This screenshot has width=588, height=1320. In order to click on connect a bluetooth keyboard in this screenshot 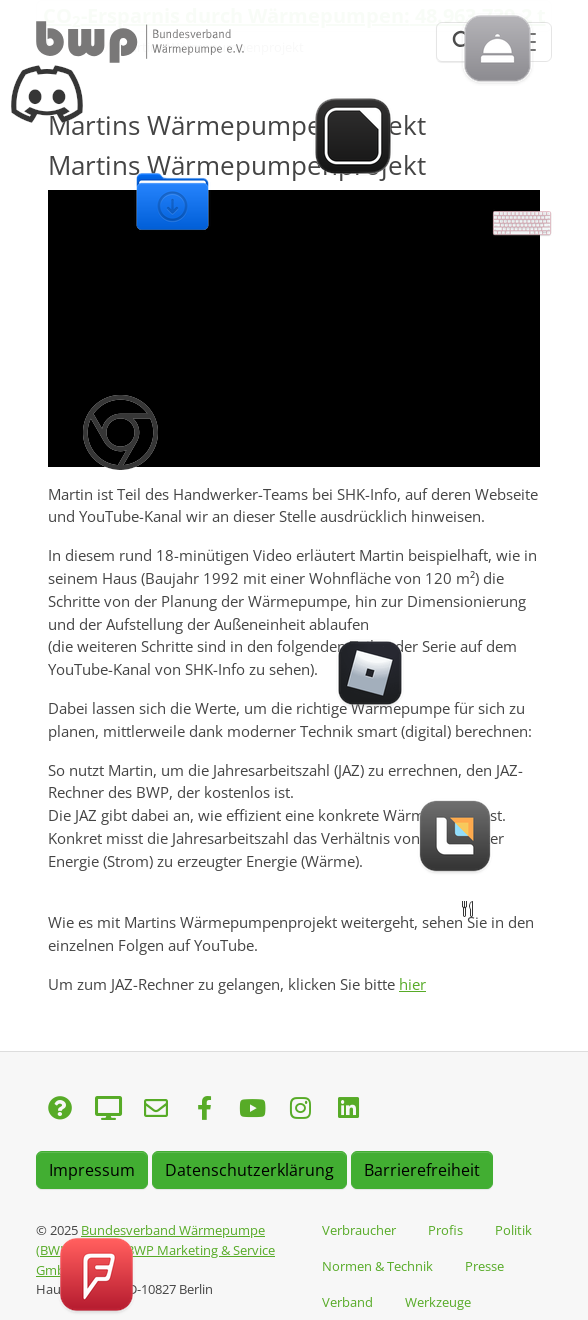, I will do `click(522, 223)`.